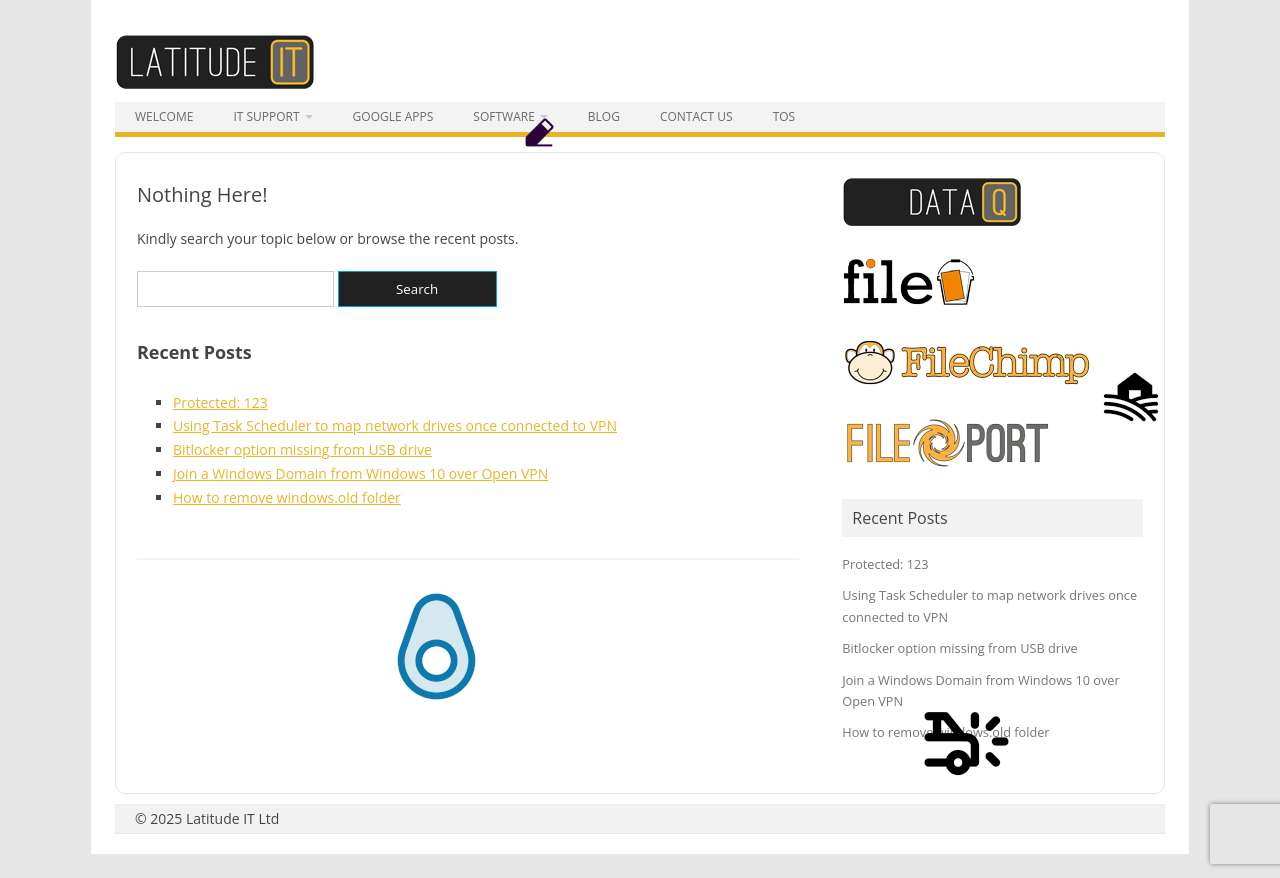 The image size is (1280, 878). What do you see at coordinates (436, 646) in the screenshot?
I see `indicates healthy or vegetarian food options` at bounding box center [436, 646].